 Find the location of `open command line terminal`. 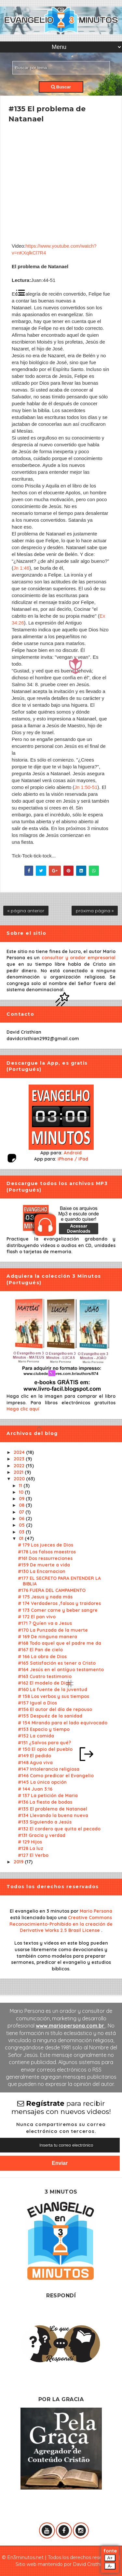

open command line terminal is located at coordinates (52, 1373).